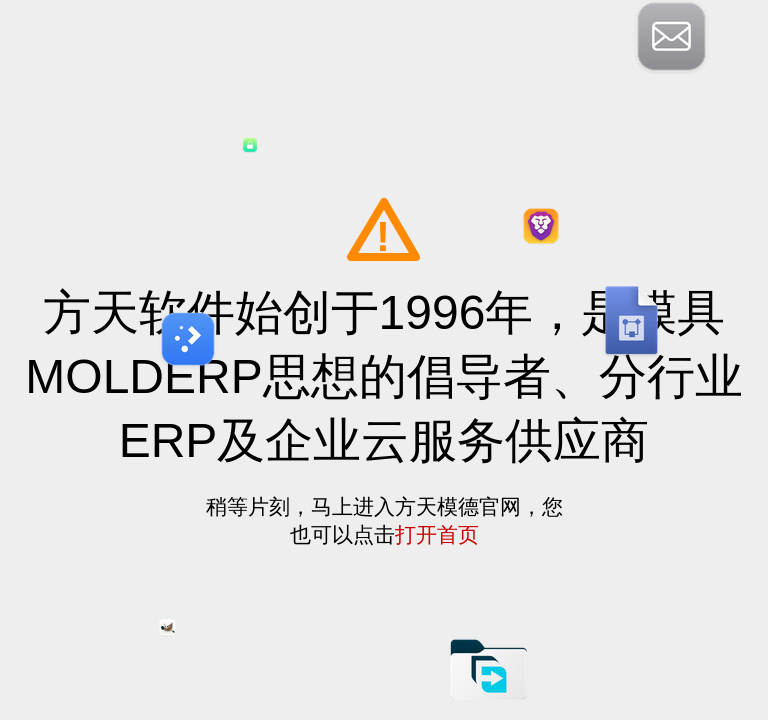 This screenshot has width=768, height=720. What do you see at coordinates (488, 671) in the screenshot?
I see `open free download manager downloads folder` at bounding box center [488, 671].